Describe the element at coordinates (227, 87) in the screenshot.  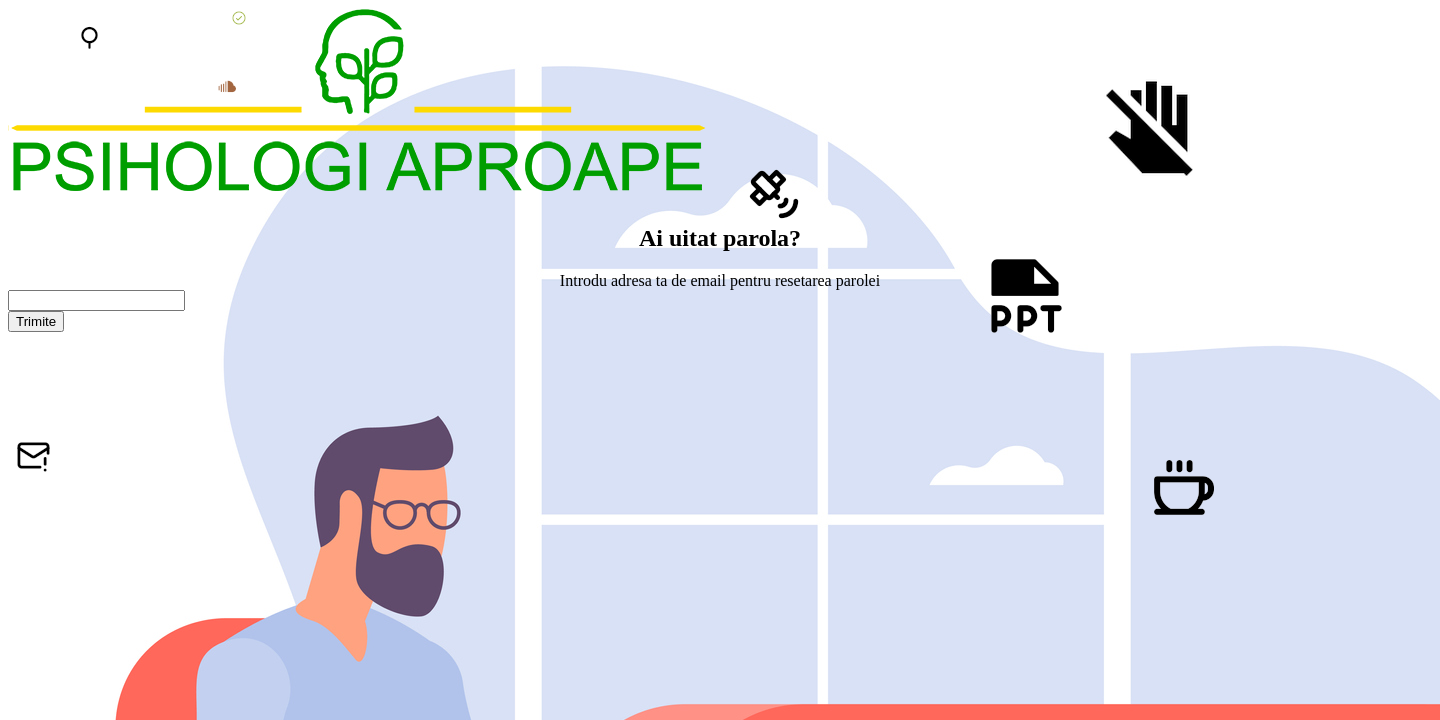
I see `open soundcloud app` at that location.